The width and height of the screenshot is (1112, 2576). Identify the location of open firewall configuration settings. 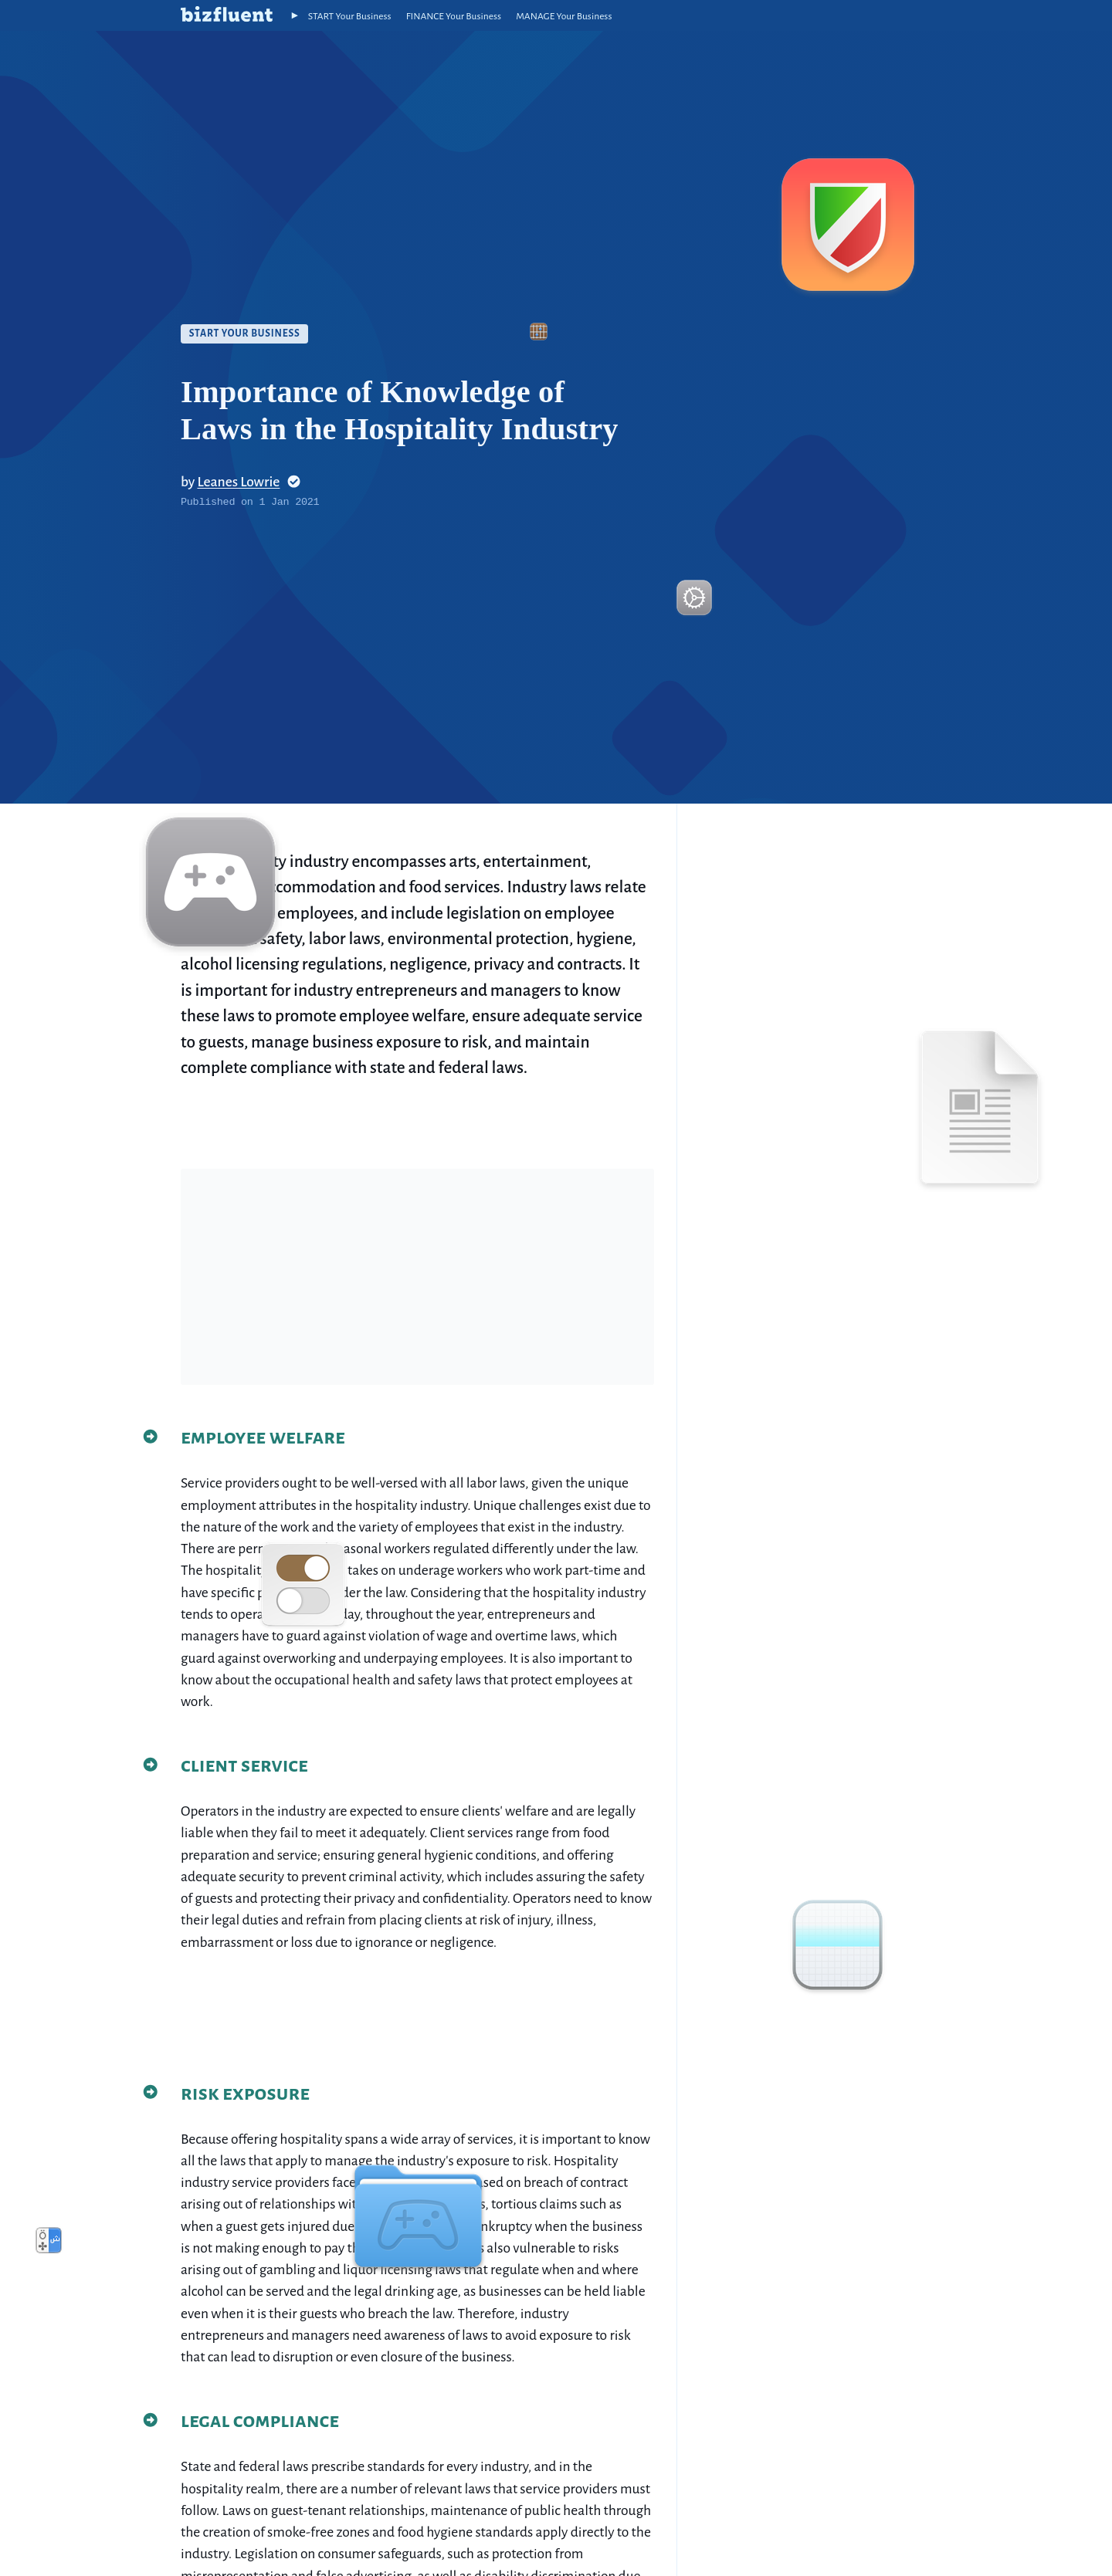
(848, 225).